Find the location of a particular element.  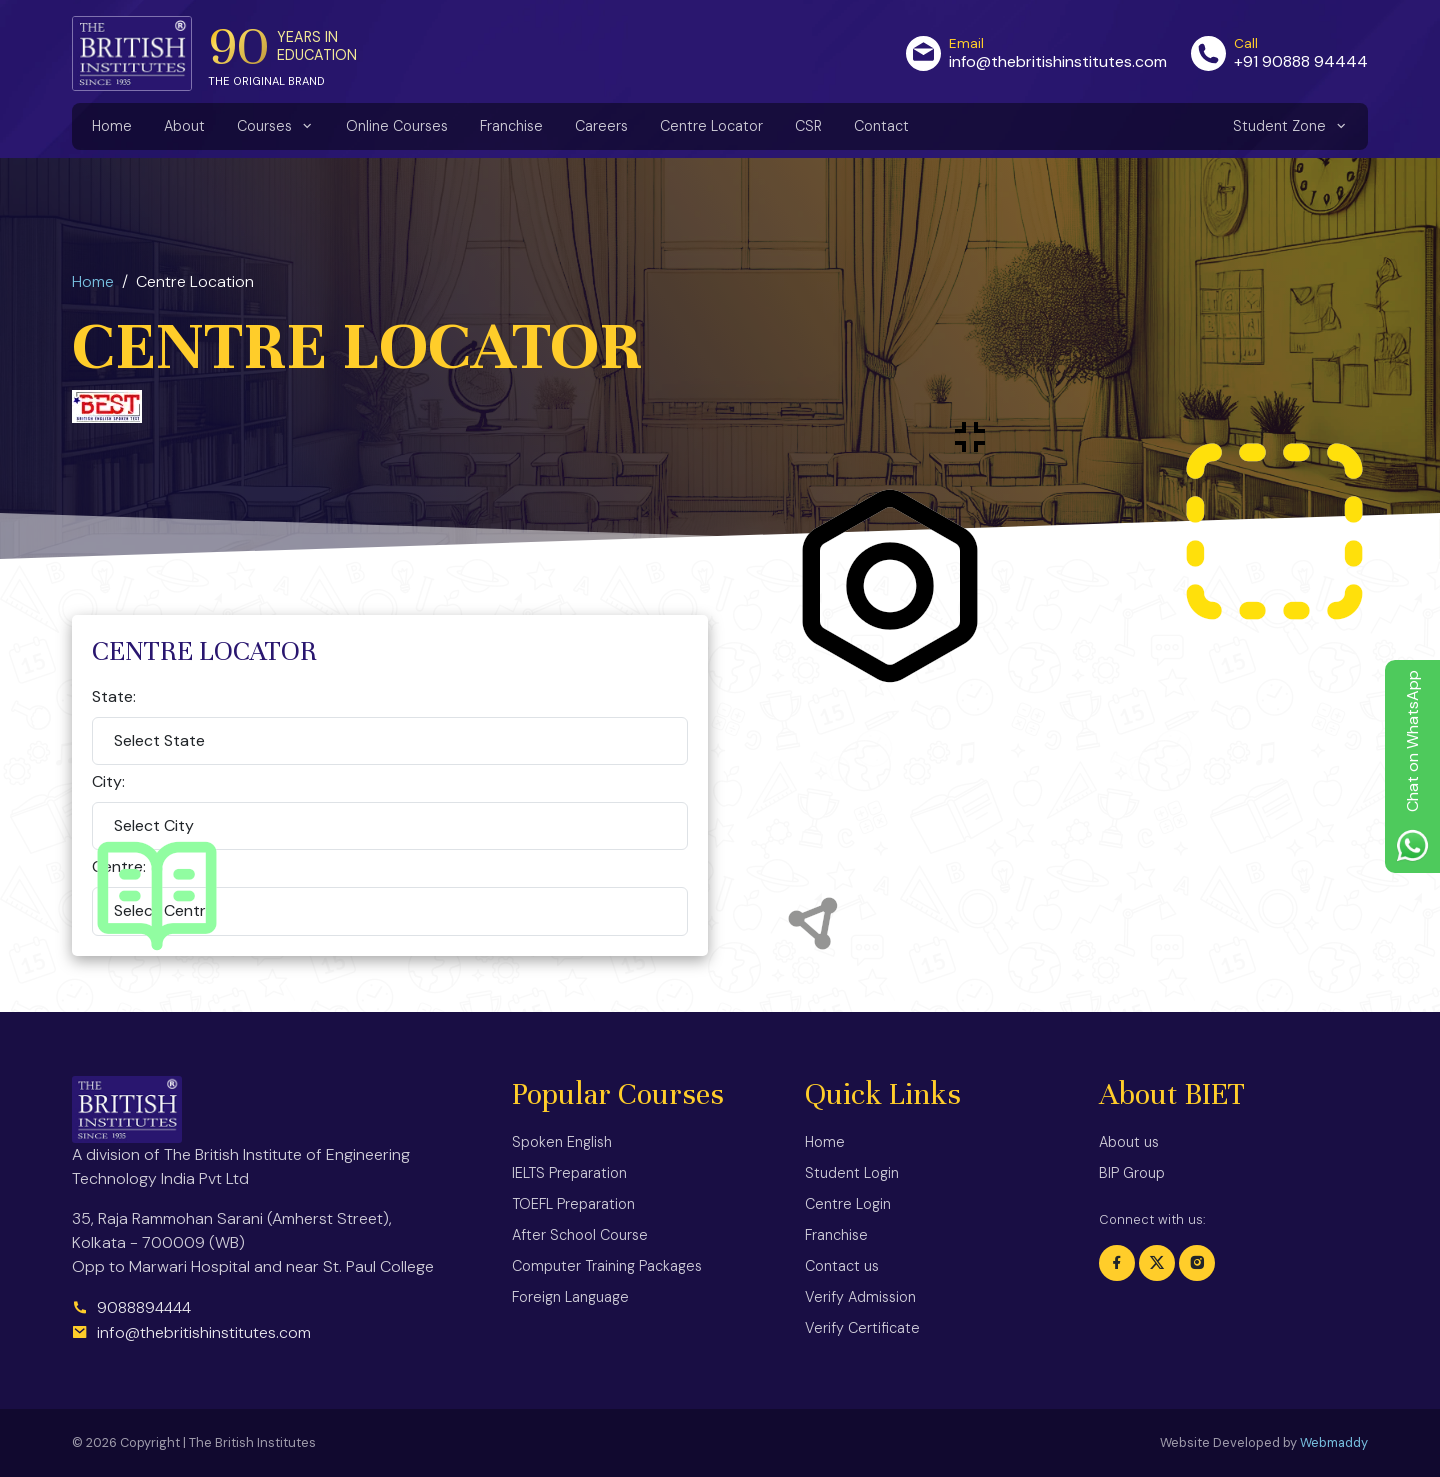

view network connections is located at coordinates (814, 923).